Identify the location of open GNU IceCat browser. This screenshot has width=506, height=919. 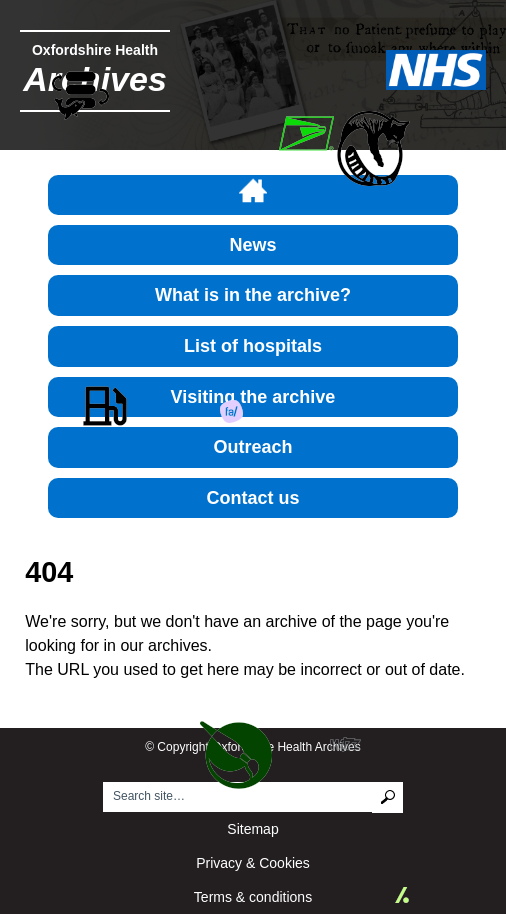
(373, 148).